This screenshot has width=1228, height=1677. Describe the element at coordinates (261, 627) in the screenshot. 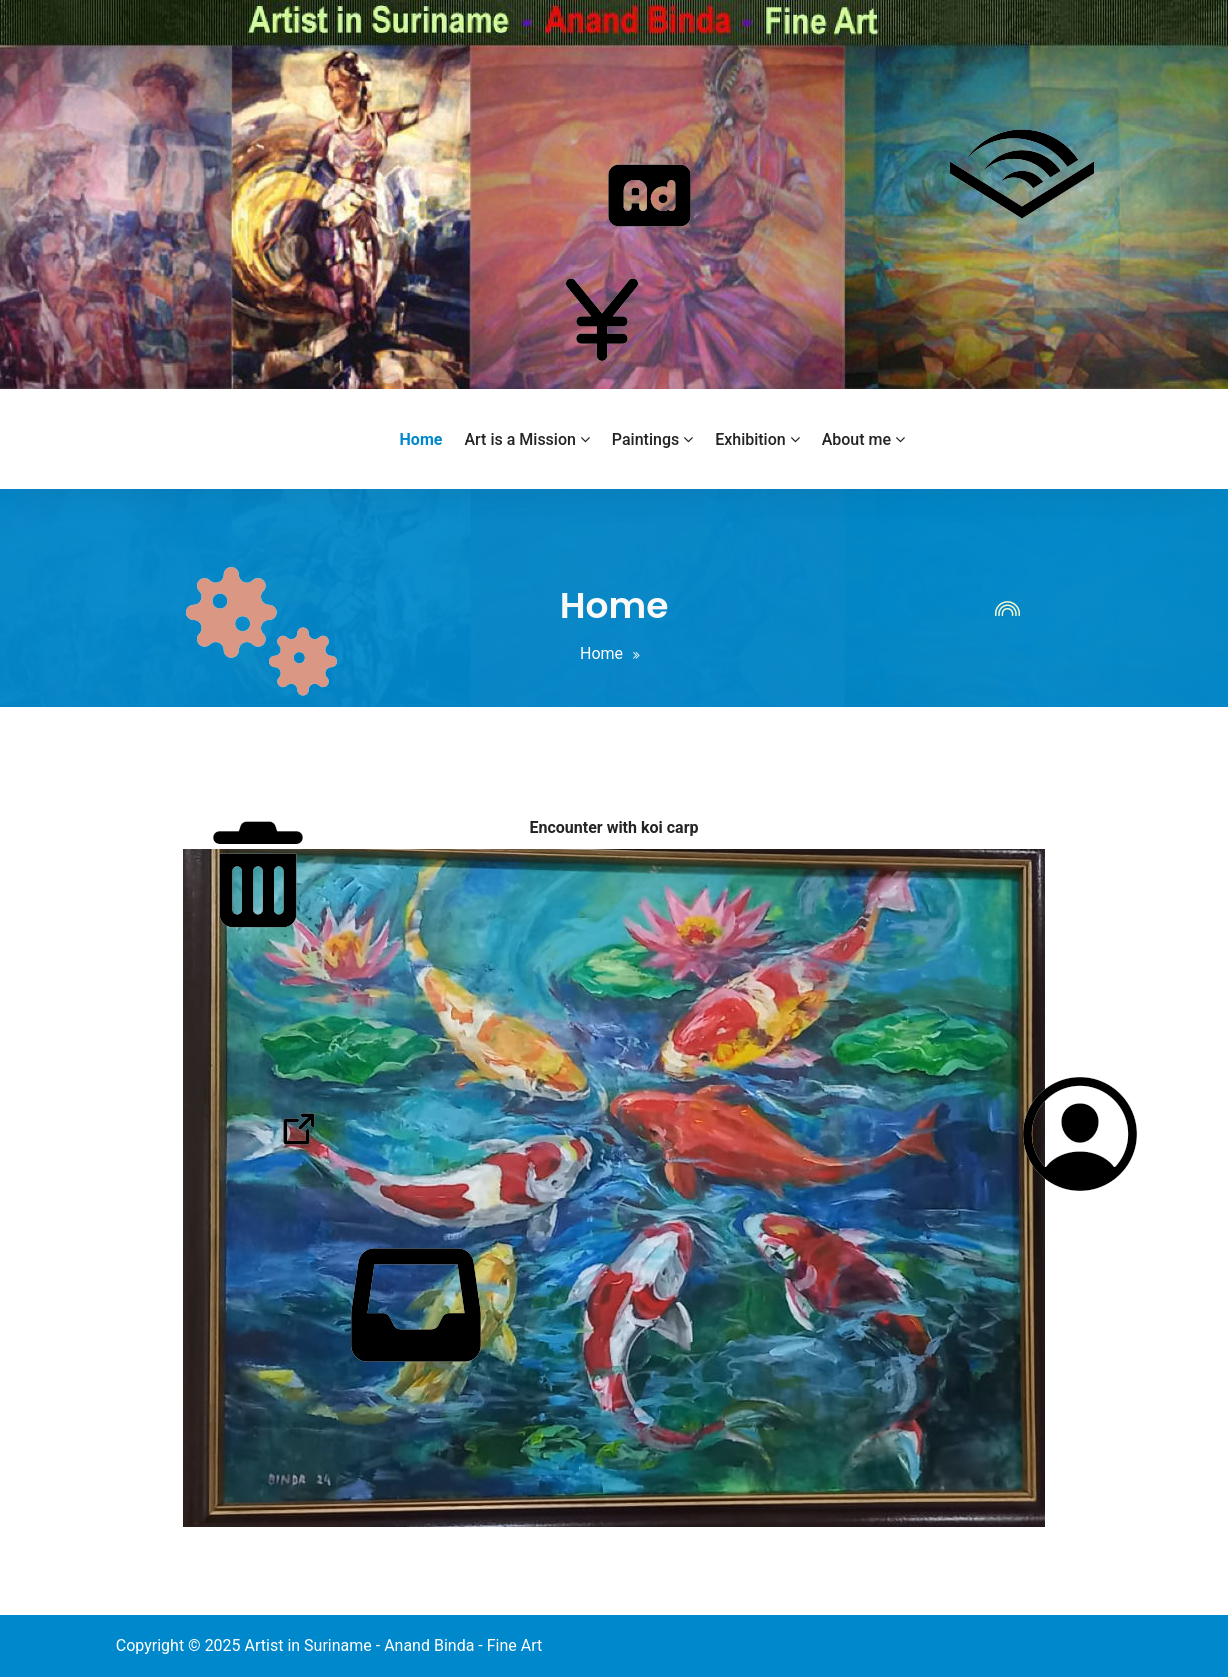

I see `view detected viruses or threats` at that location.